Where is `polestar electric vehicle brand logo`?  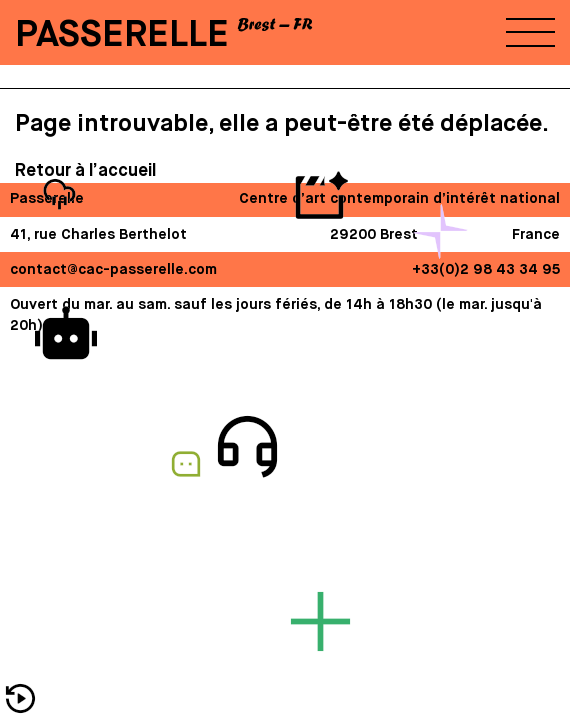 polestar electric vehicle brand logo is located at coordinates (440, 231).